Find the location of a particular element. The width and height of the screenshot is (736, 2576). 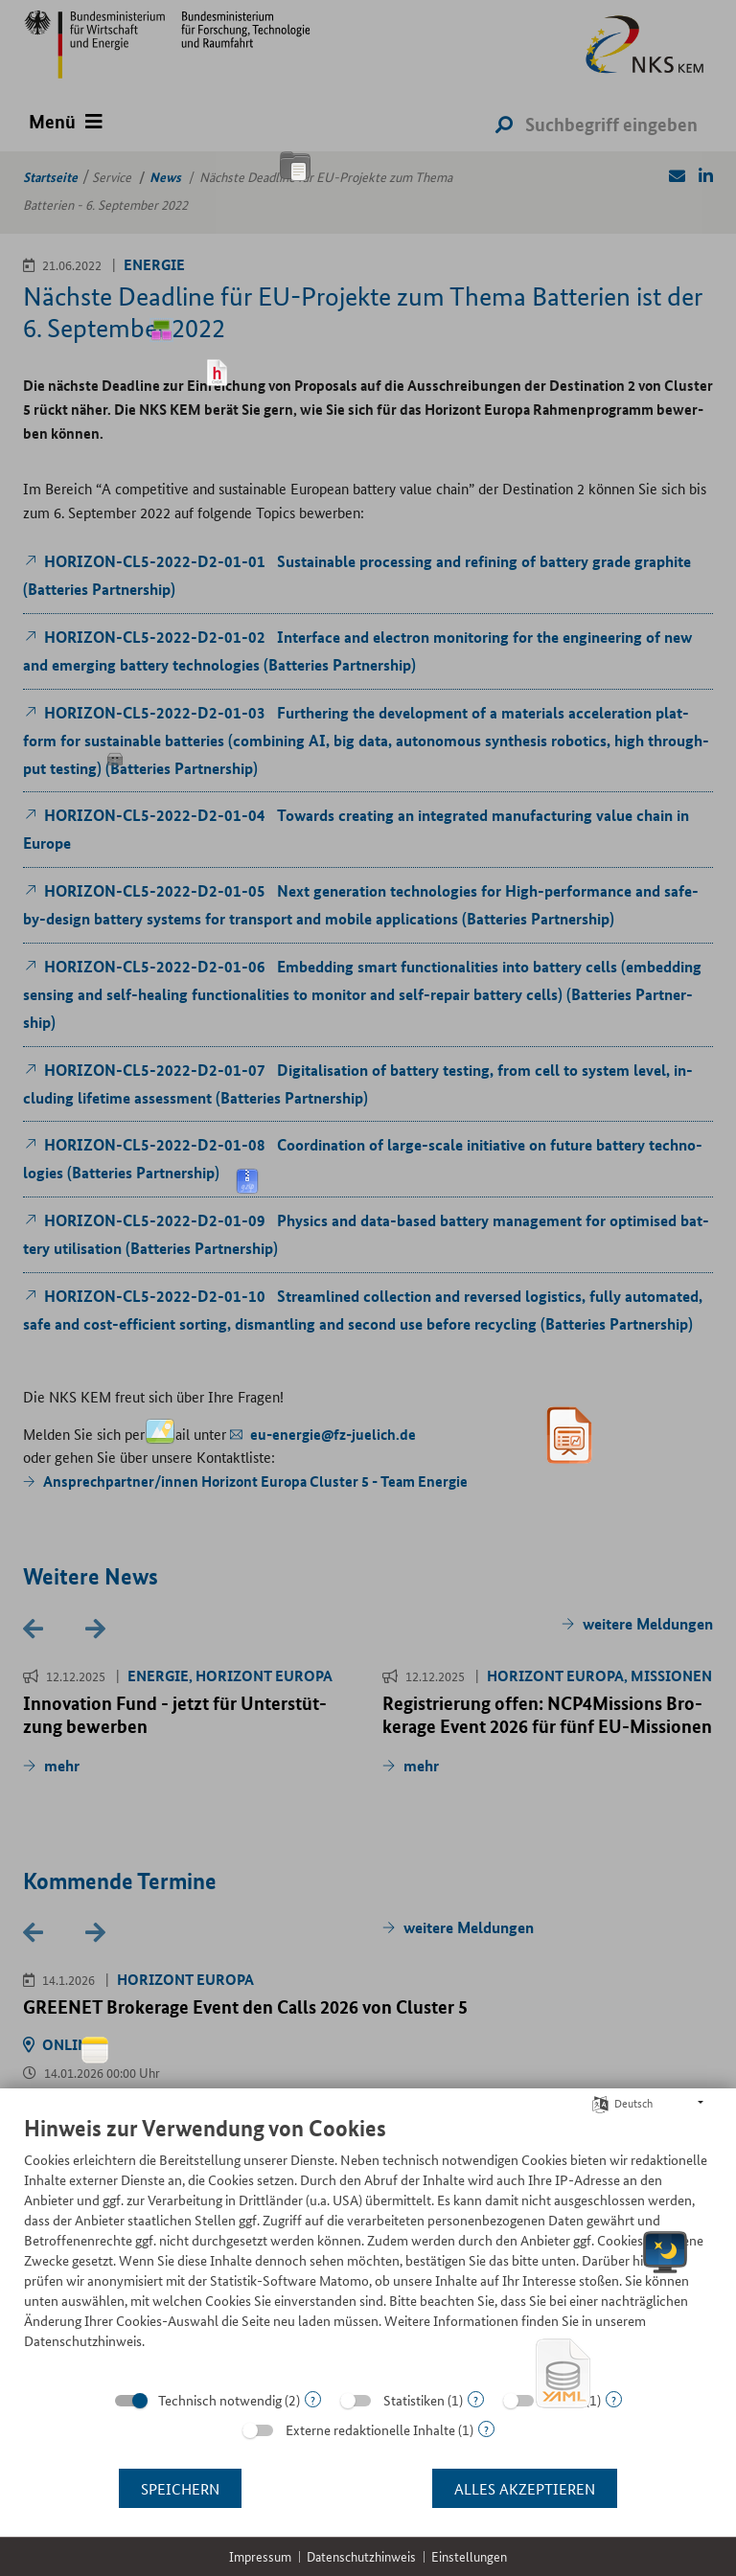

open a file from your computer is located at coordinates (295, 166).